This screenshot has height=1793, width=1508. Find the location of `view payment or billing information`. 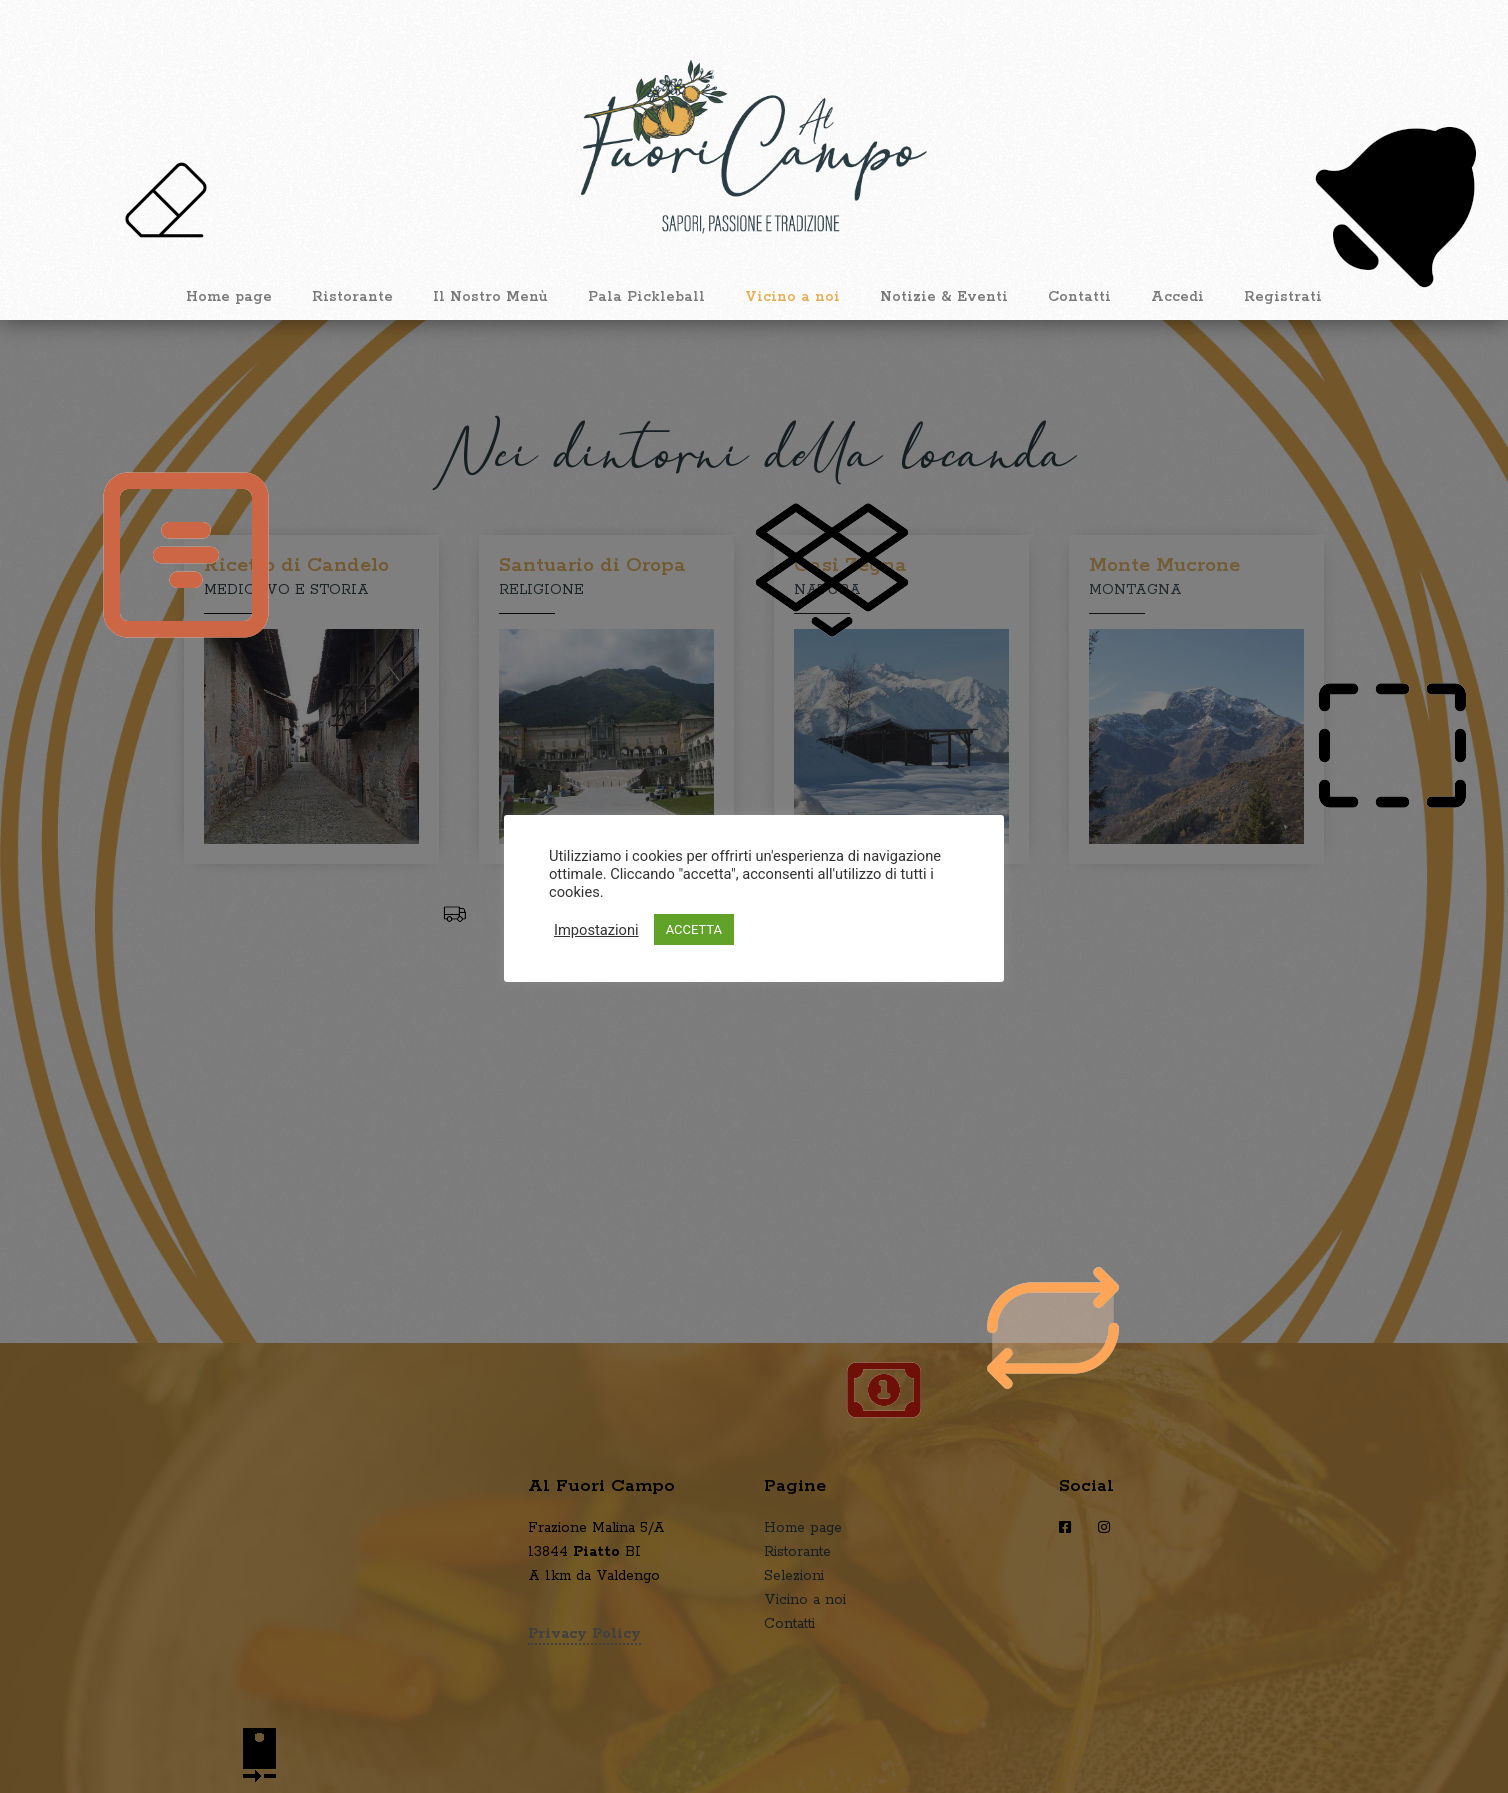

view payment or billing information is located at coordinates (884, 1390).